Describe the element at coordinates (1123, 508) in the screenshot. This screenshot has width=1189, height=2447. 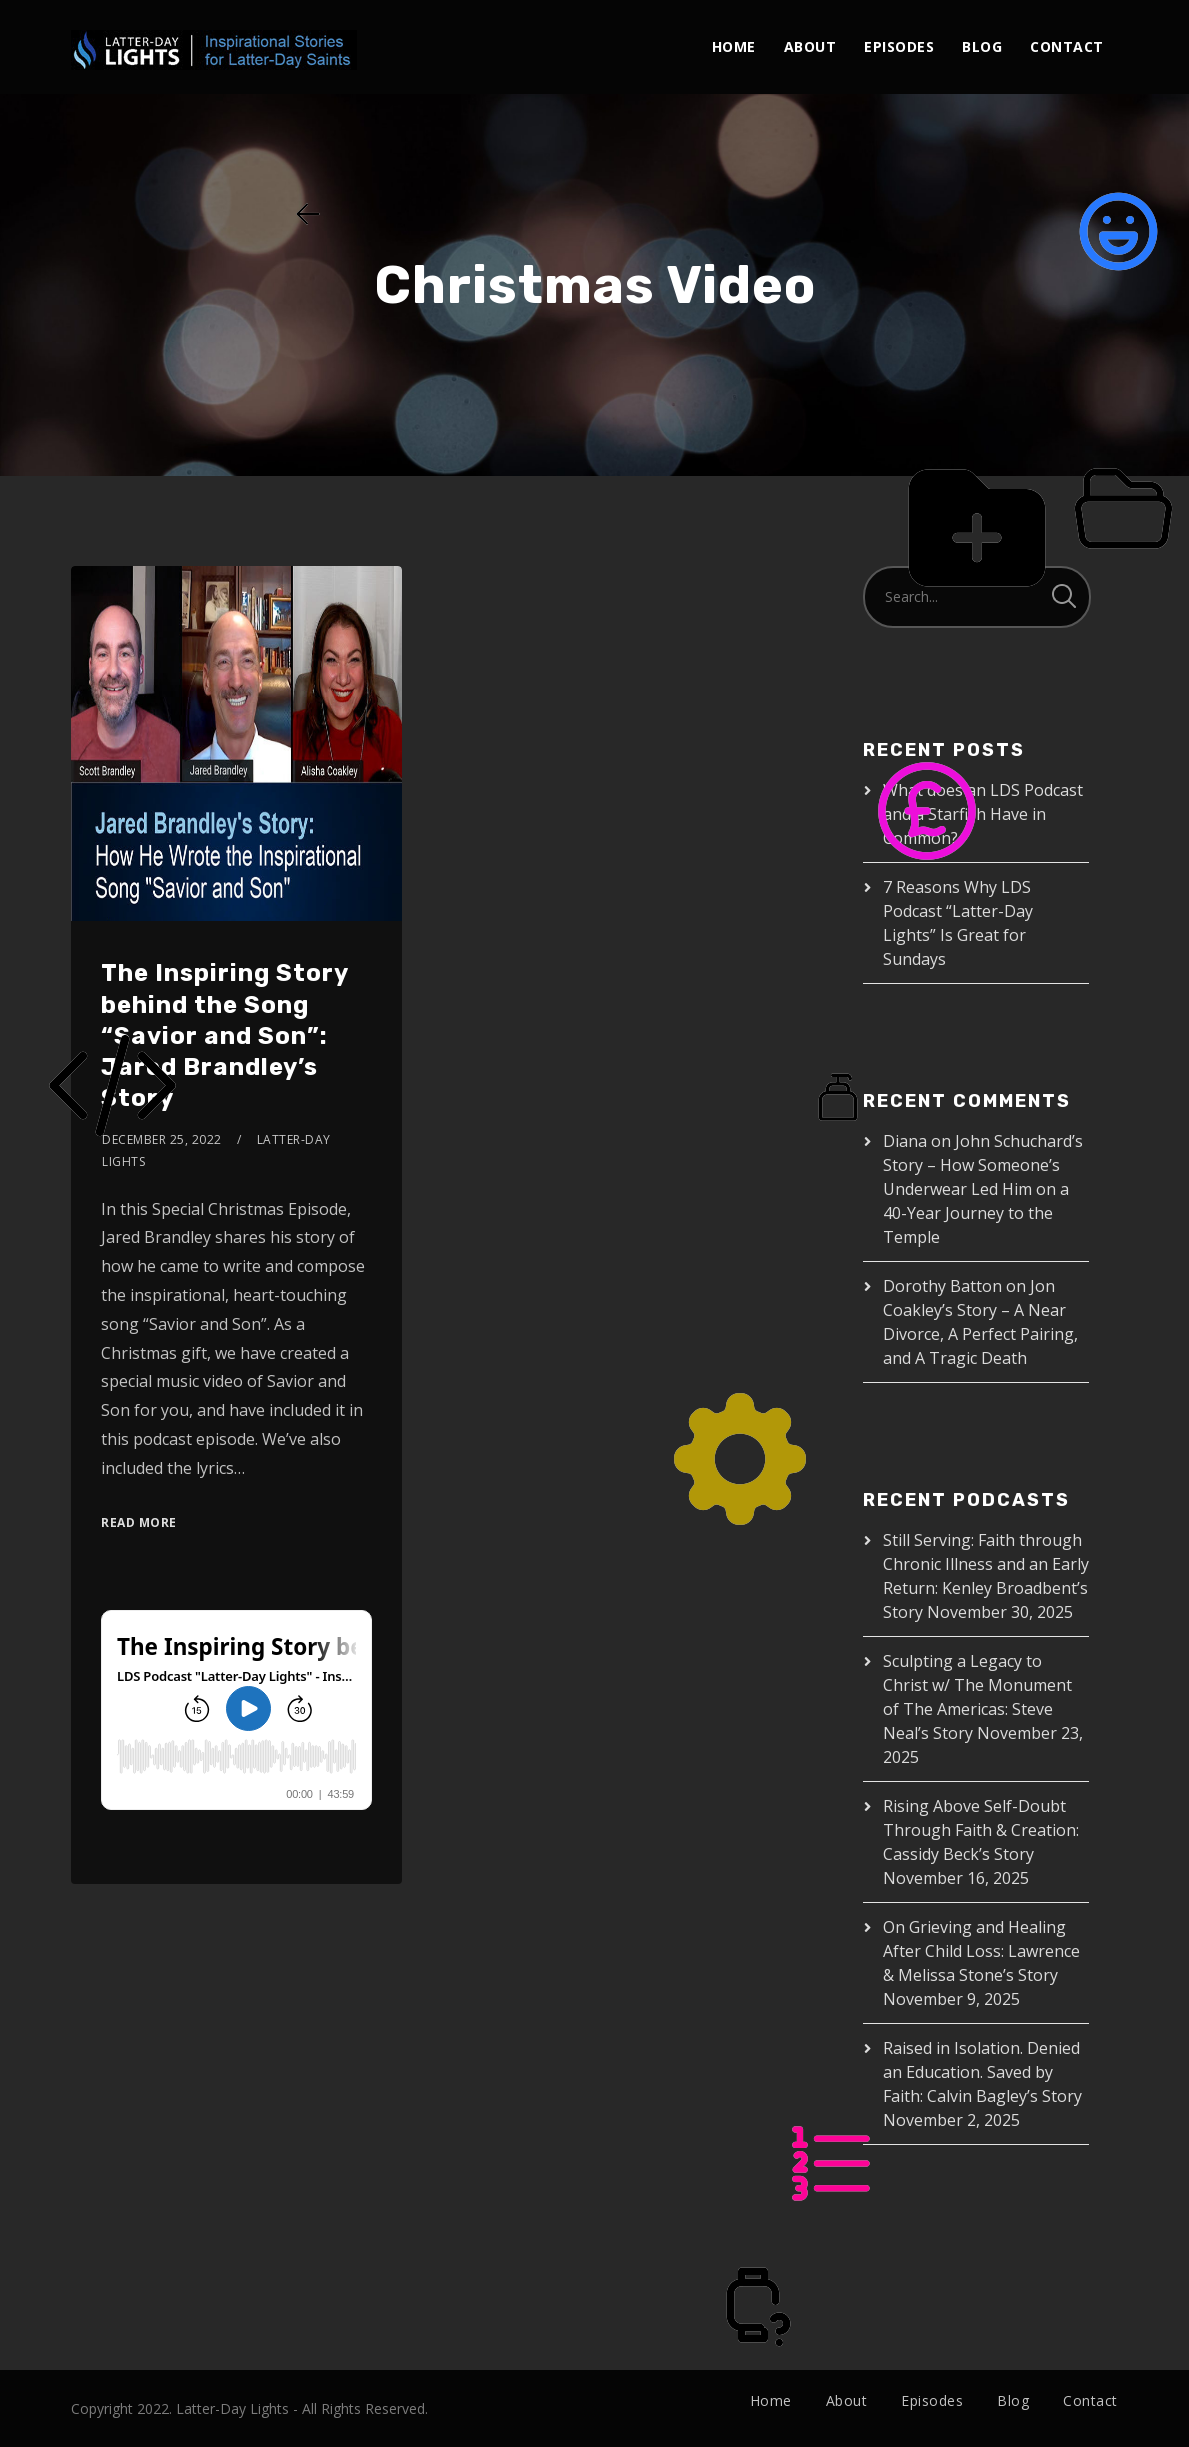
I see `view contents of an open folder` at that location.